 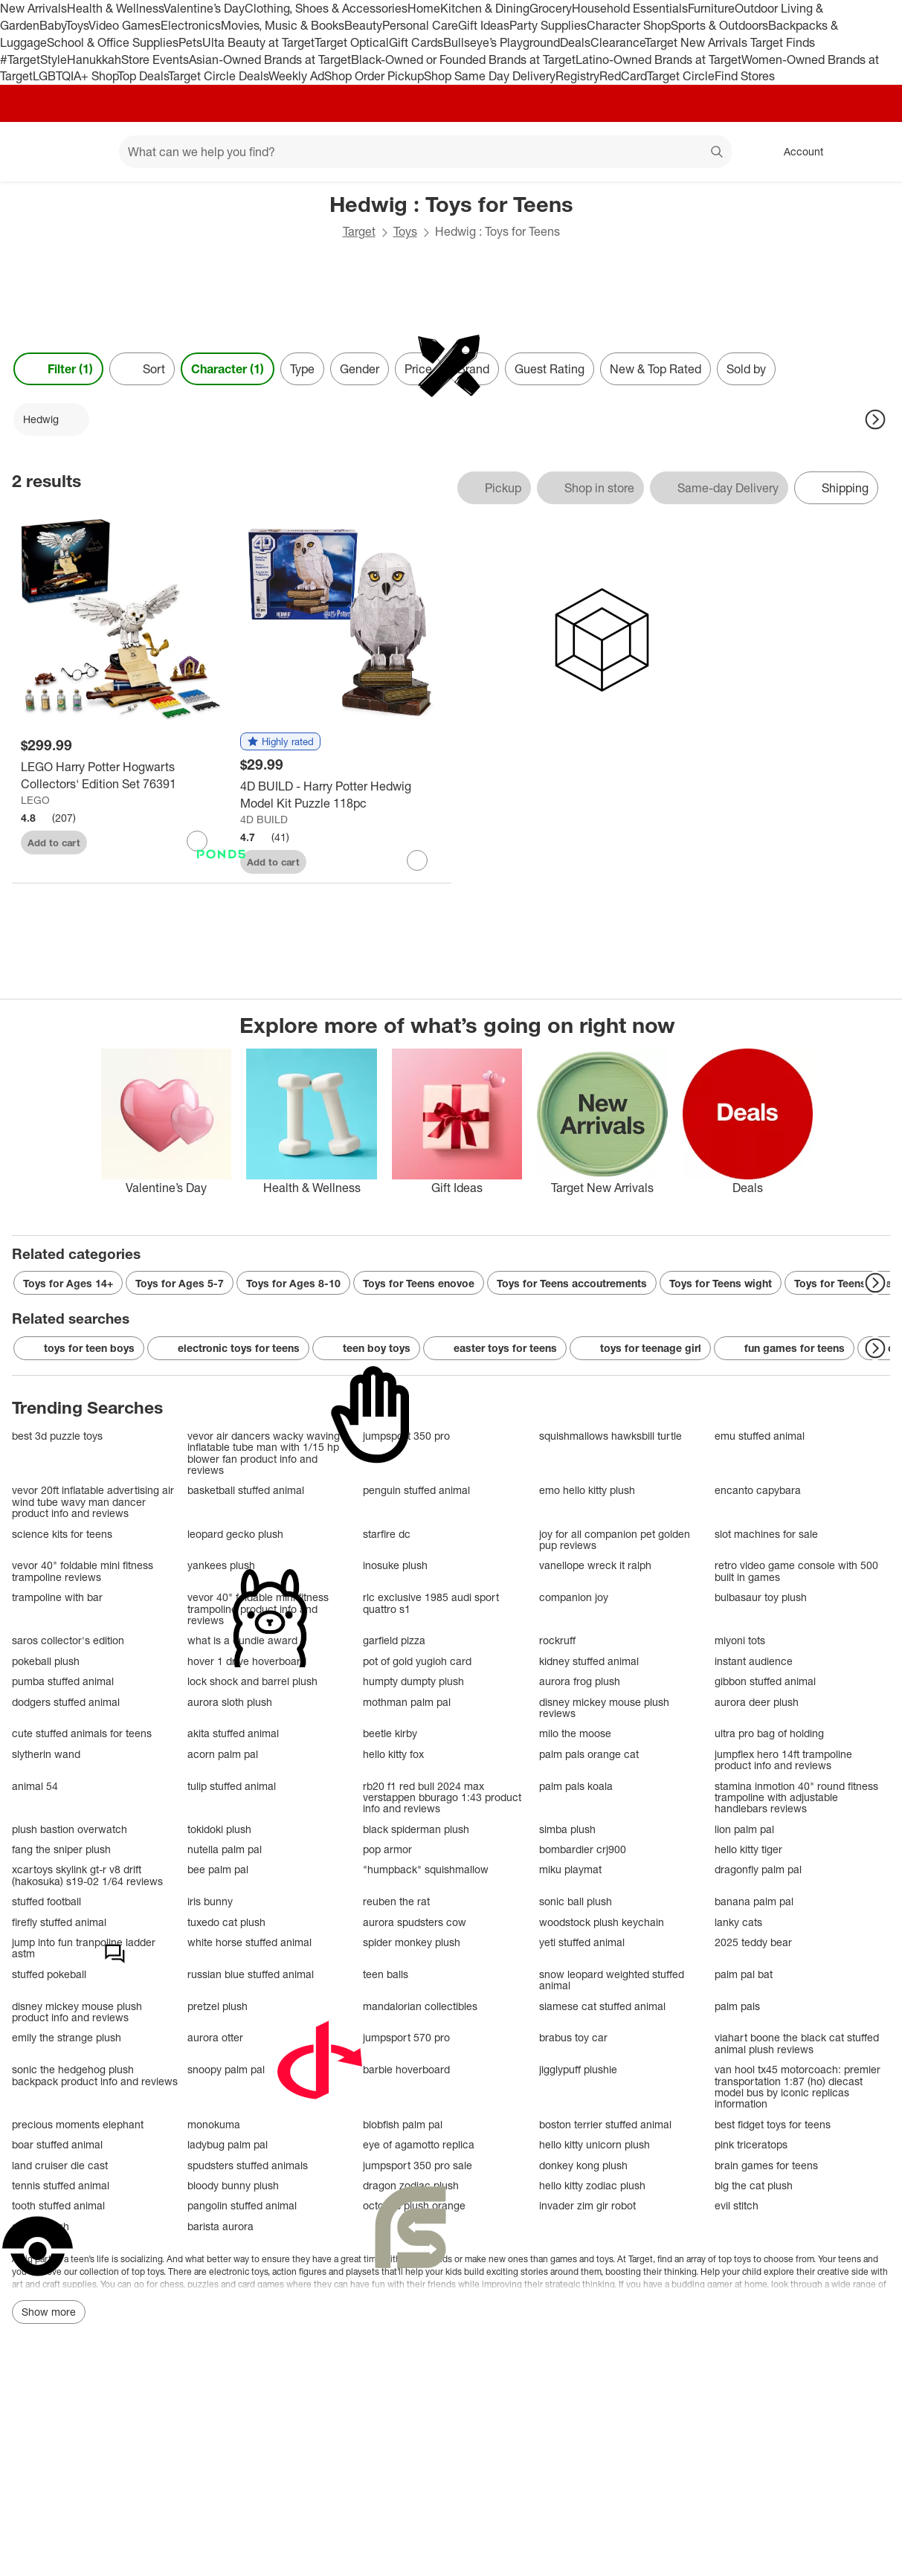 What do you see at coordinates (371, 1417) in the screenshot?
I see `stop or pause current action` at bounding box center [371, 1417].